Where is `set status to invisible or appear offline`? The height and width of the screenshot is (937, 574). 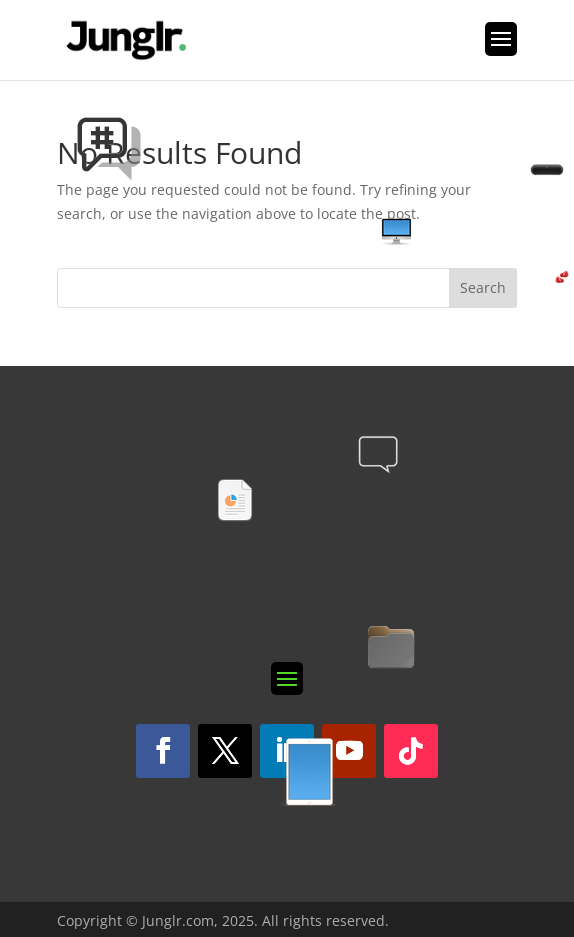 set status to invisible or appear offline is located at coordinates (378, 454).